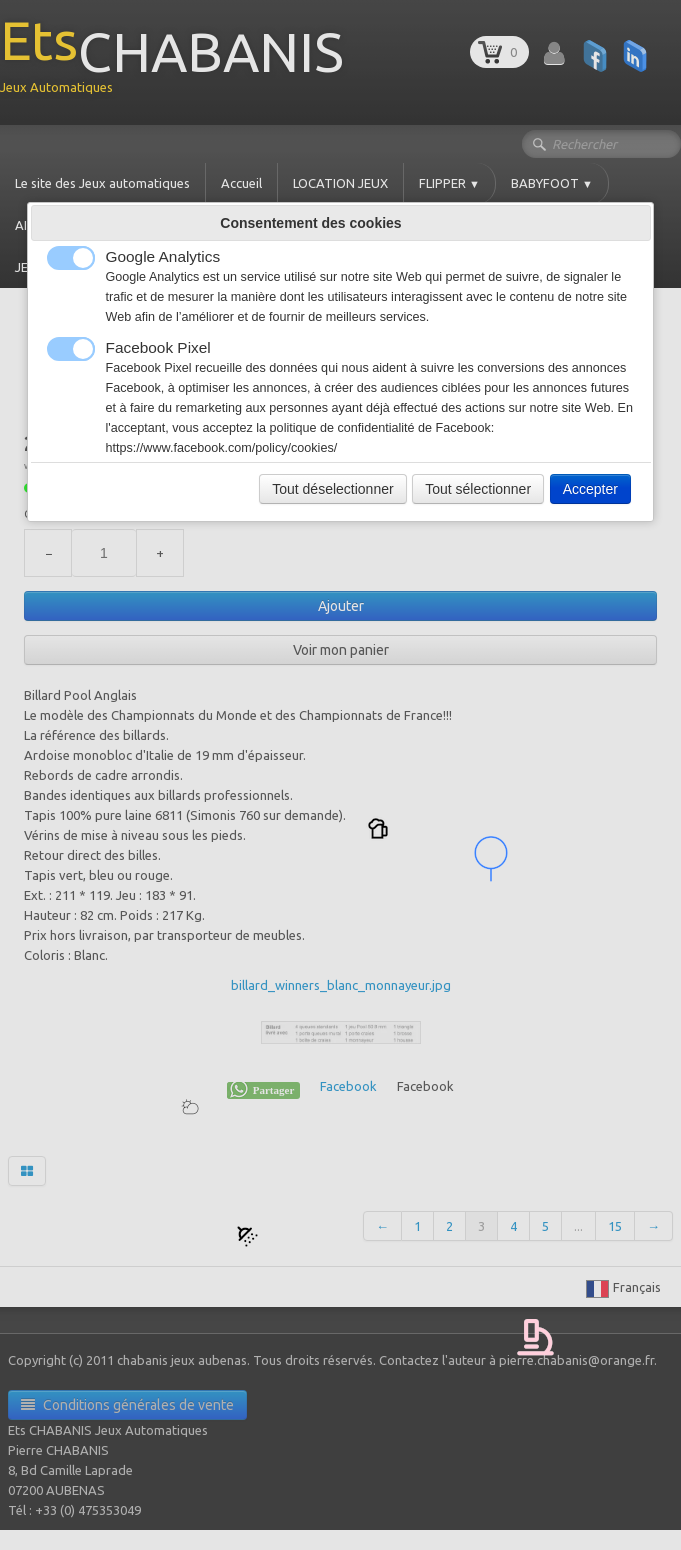 The height and width of the screenshot is (1550, 681). Describe the element at coordinates (378, 829) in the screenshot. I see `find nearby bars or pubs` at that location.